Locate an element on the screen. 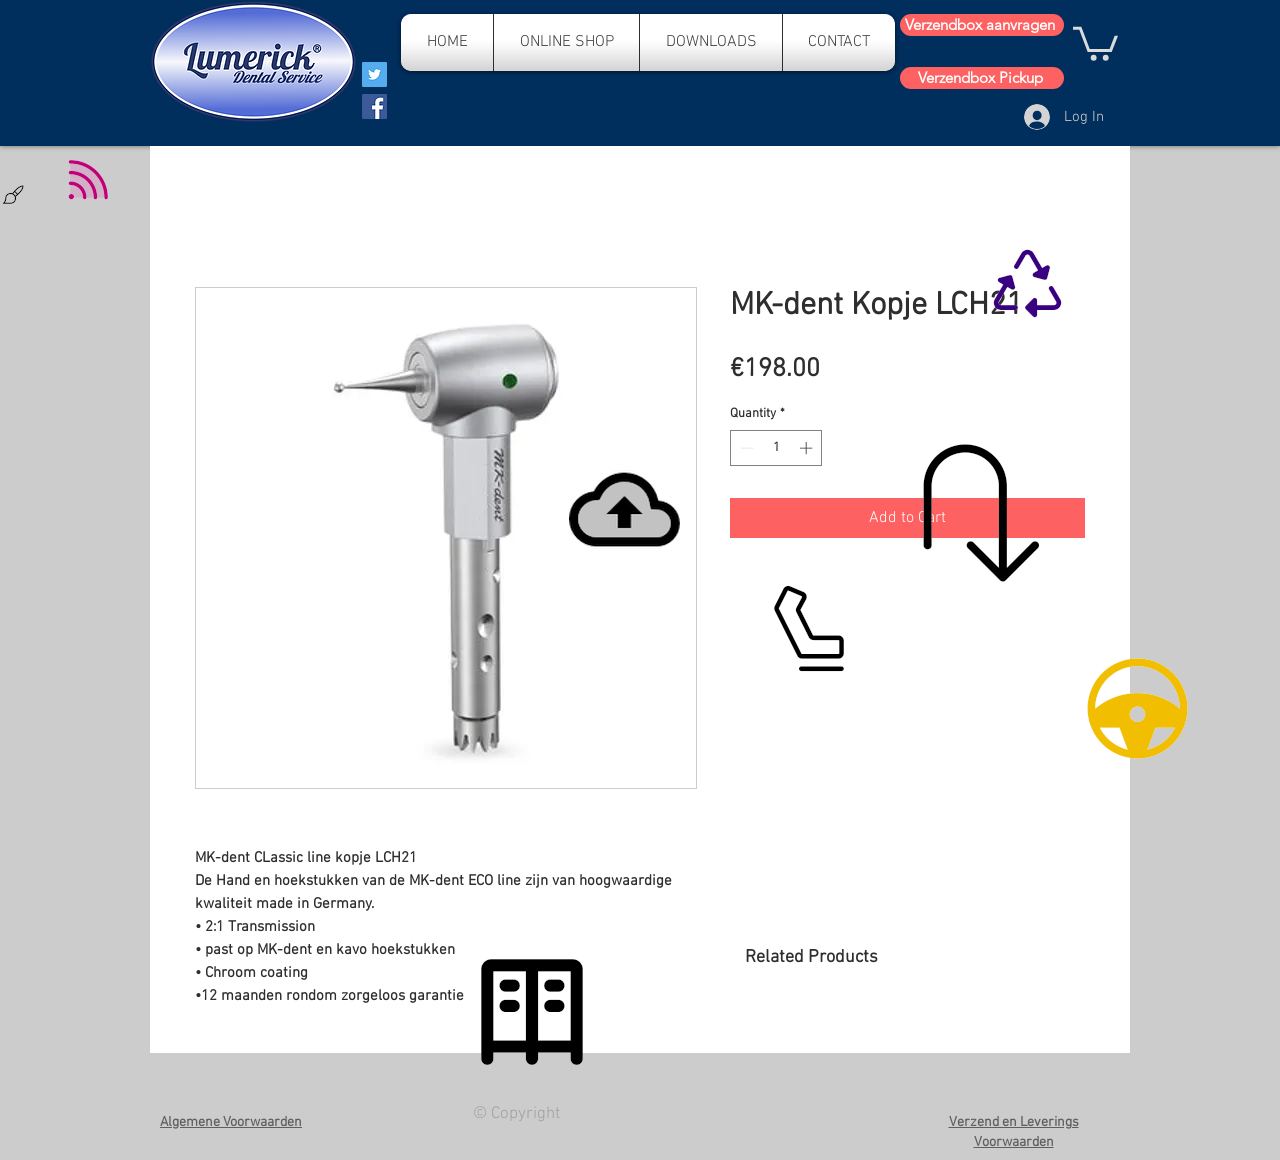  upload file to cloud storage is located at coordinates (624, 509).